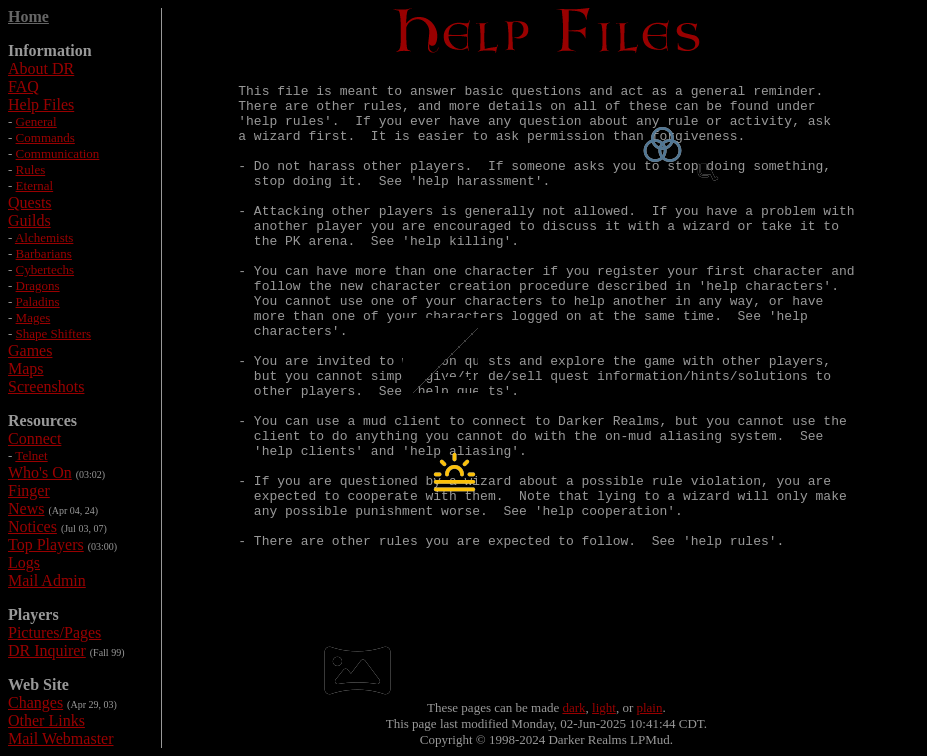 This screenshot has width=927, height=756. Describe the element at coordinates (357, 670) in the screenshot. I see `view panoramic photo` at that location.